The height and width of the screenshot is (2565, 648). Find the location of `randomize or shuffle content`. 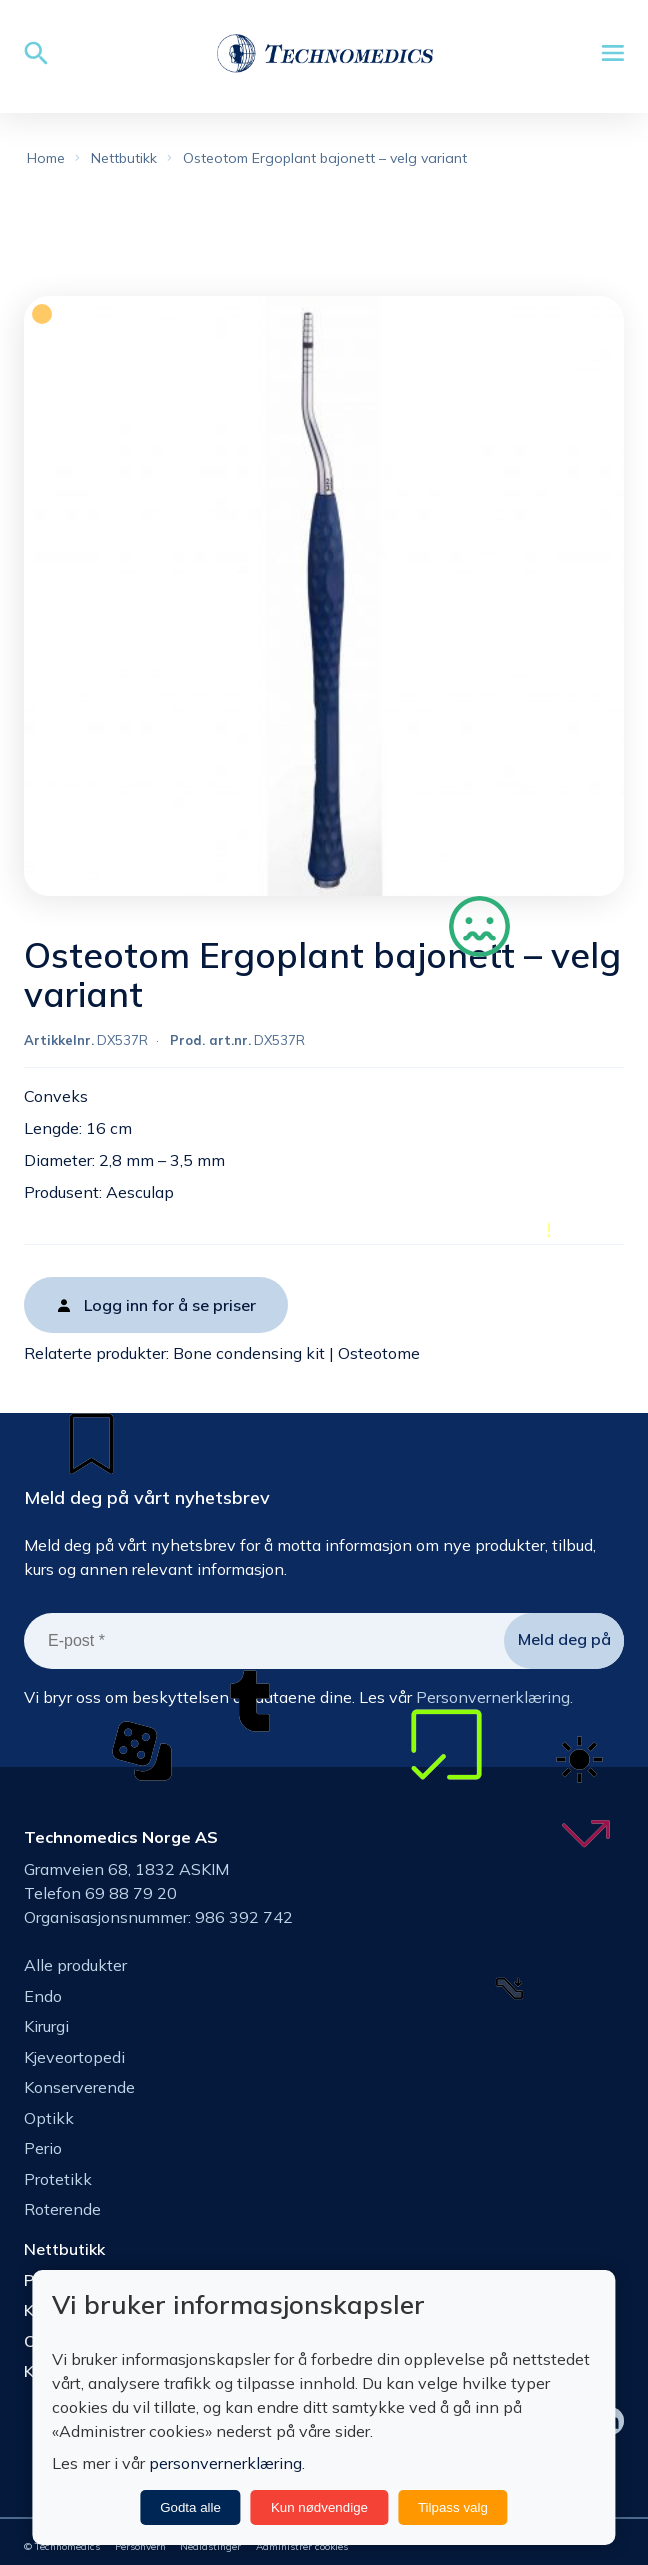

randomize or shuffle content is located at coordinates (142, 1751).